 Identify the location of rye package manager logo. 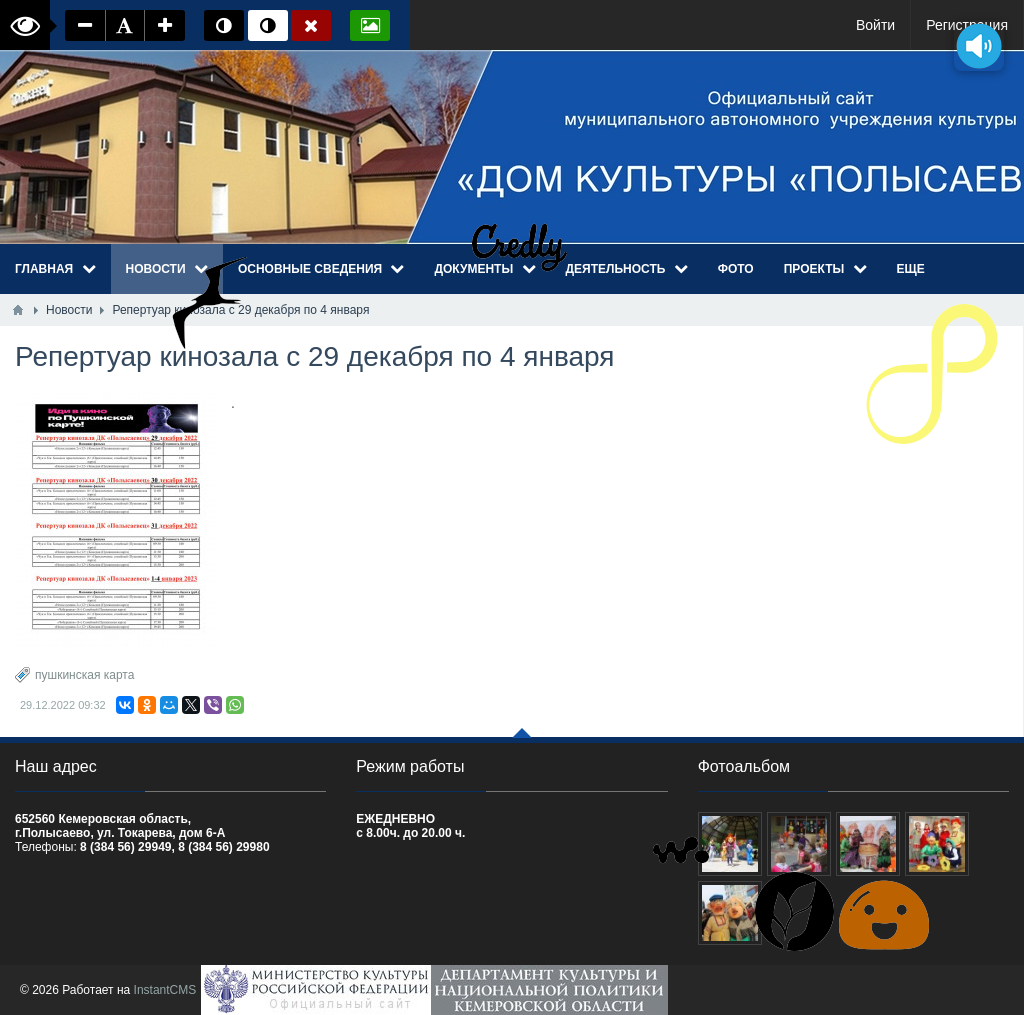
(794, 911).